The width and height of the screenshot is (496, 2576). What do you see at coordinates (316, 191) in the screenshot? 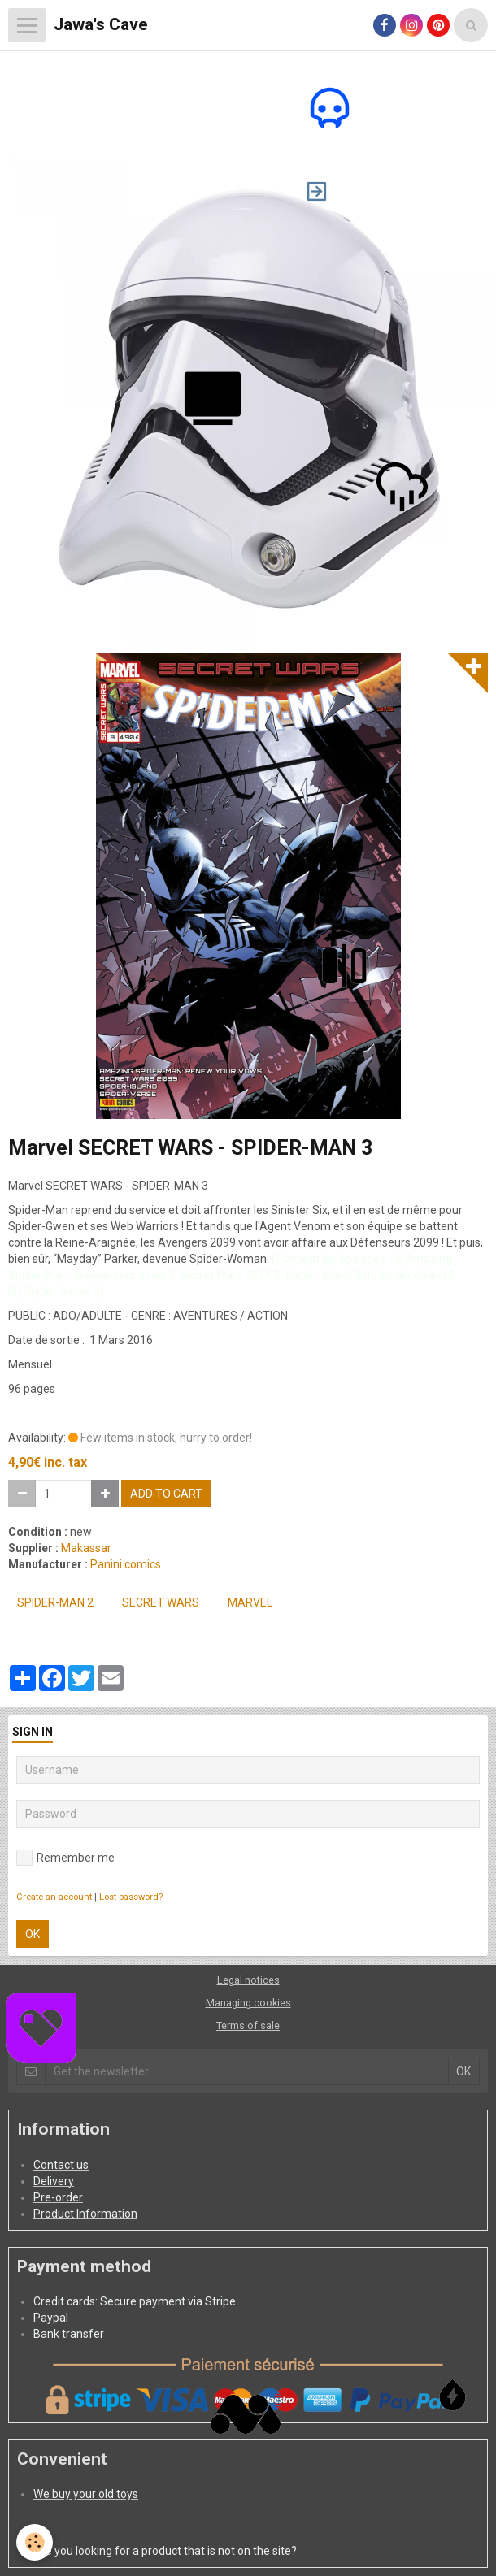
I see `navigate to the next item or screen` at bounding box center [316, 191].